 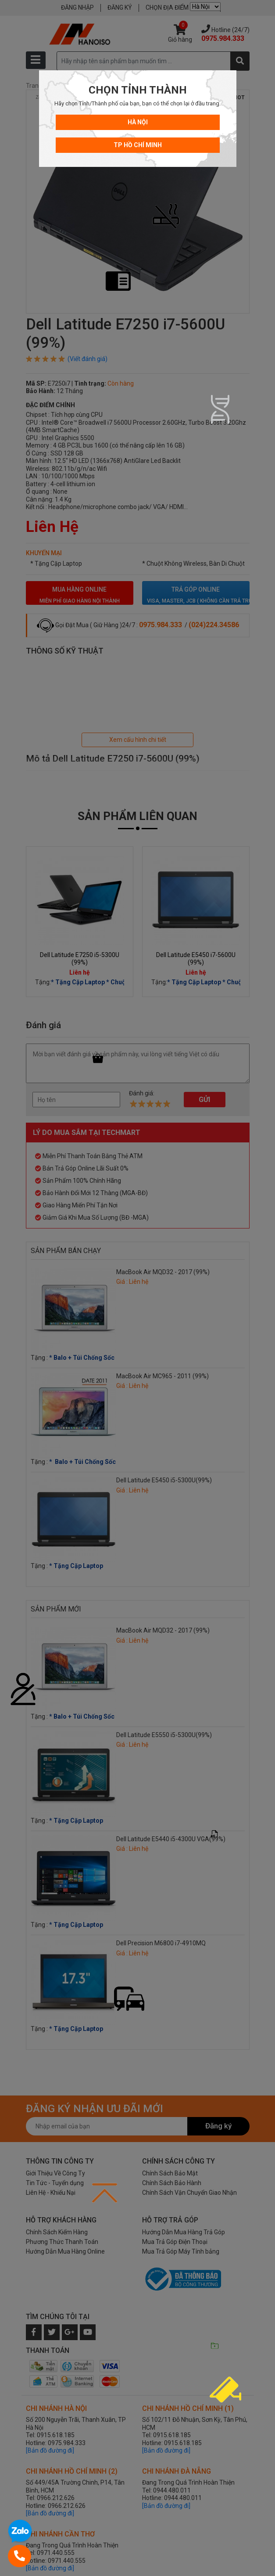 What do you see at coordinates (166, 217) in the screenshot?
I see `indicates a no smoking area` at bounding box center [166, 217].